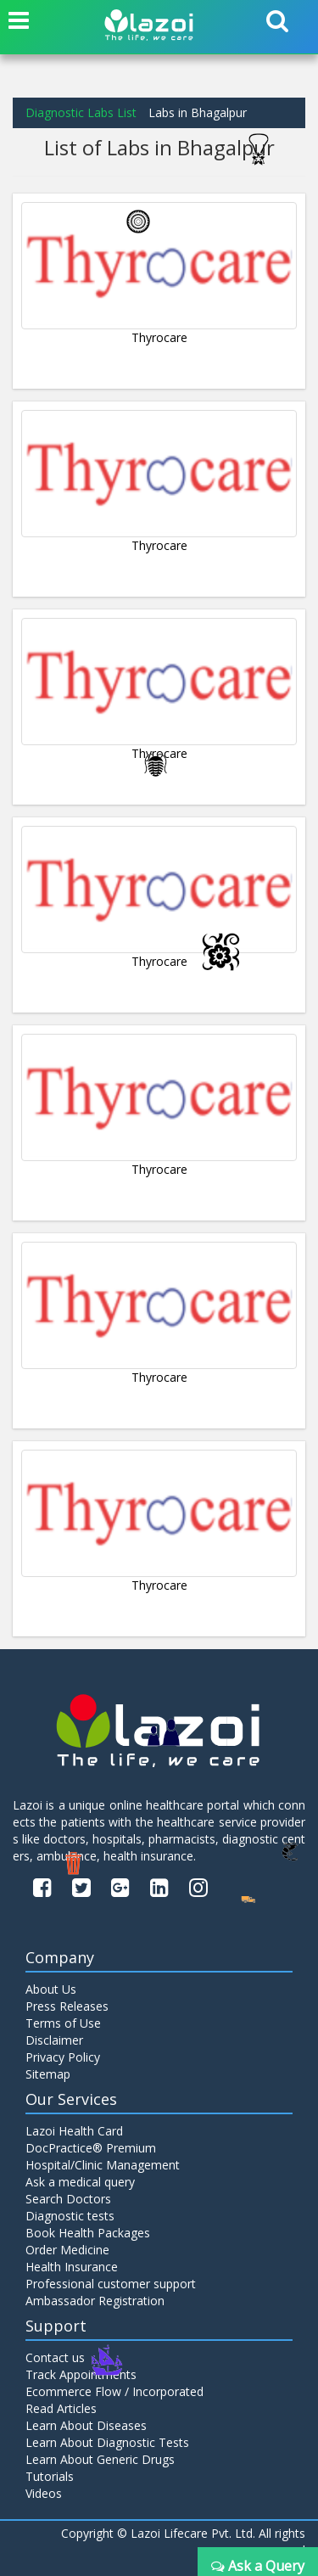 This screenshot has height=2576, width=318. What do you see at coordinates (259, 149) in the screenshot?
I see `browse jewelry or accessories` at bounding box center [259, 149].